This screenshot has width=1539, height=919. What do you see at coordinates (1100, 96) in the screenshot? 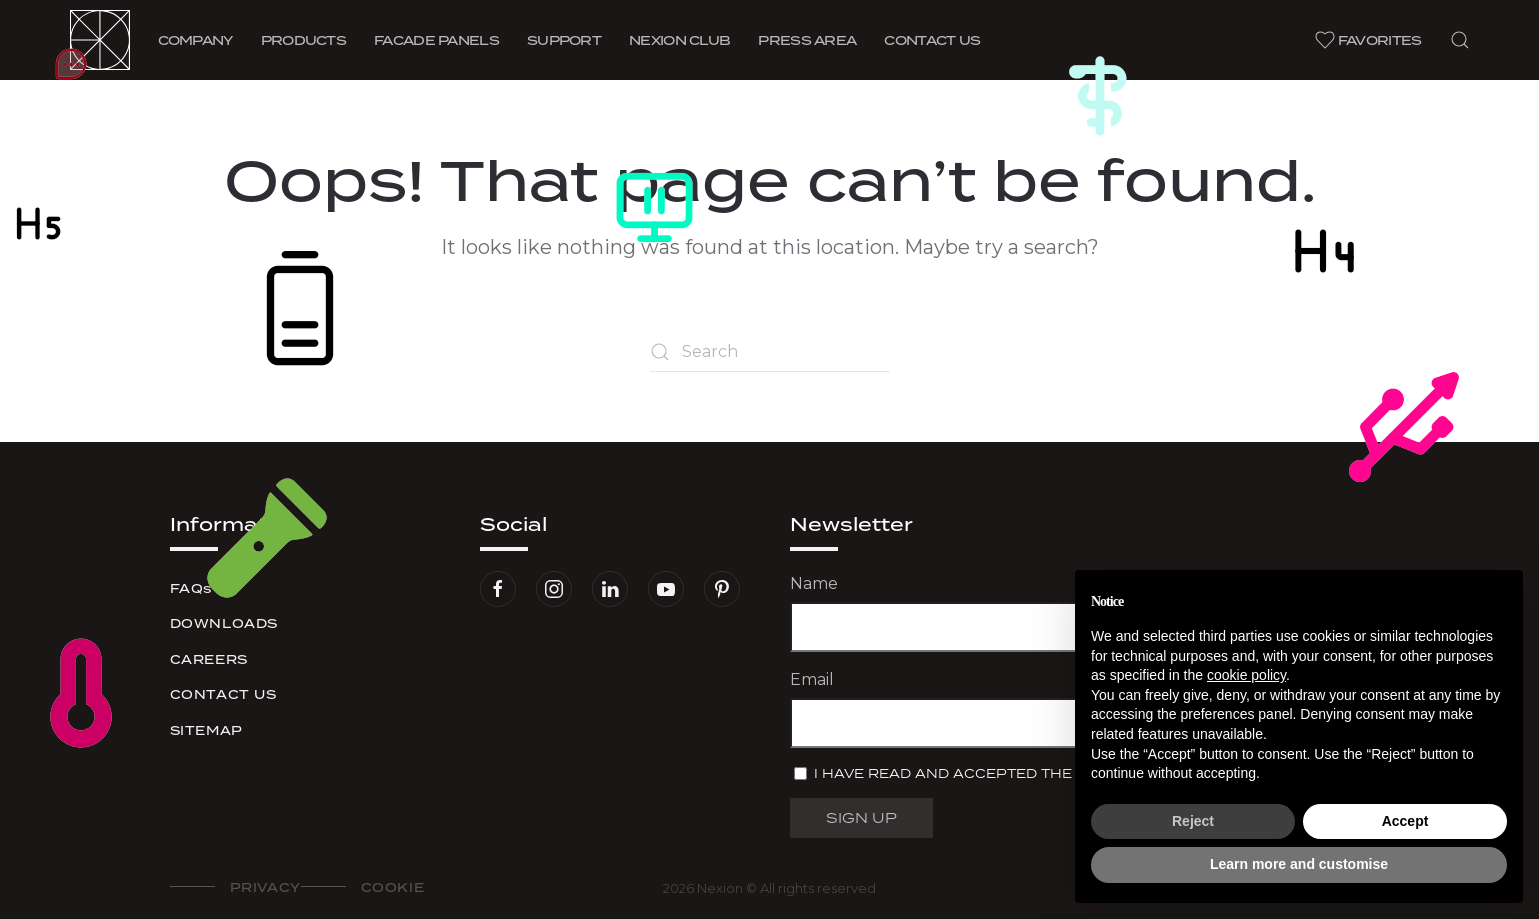
I see `access medical or healthcare services` at bounding box center [1100, 96].